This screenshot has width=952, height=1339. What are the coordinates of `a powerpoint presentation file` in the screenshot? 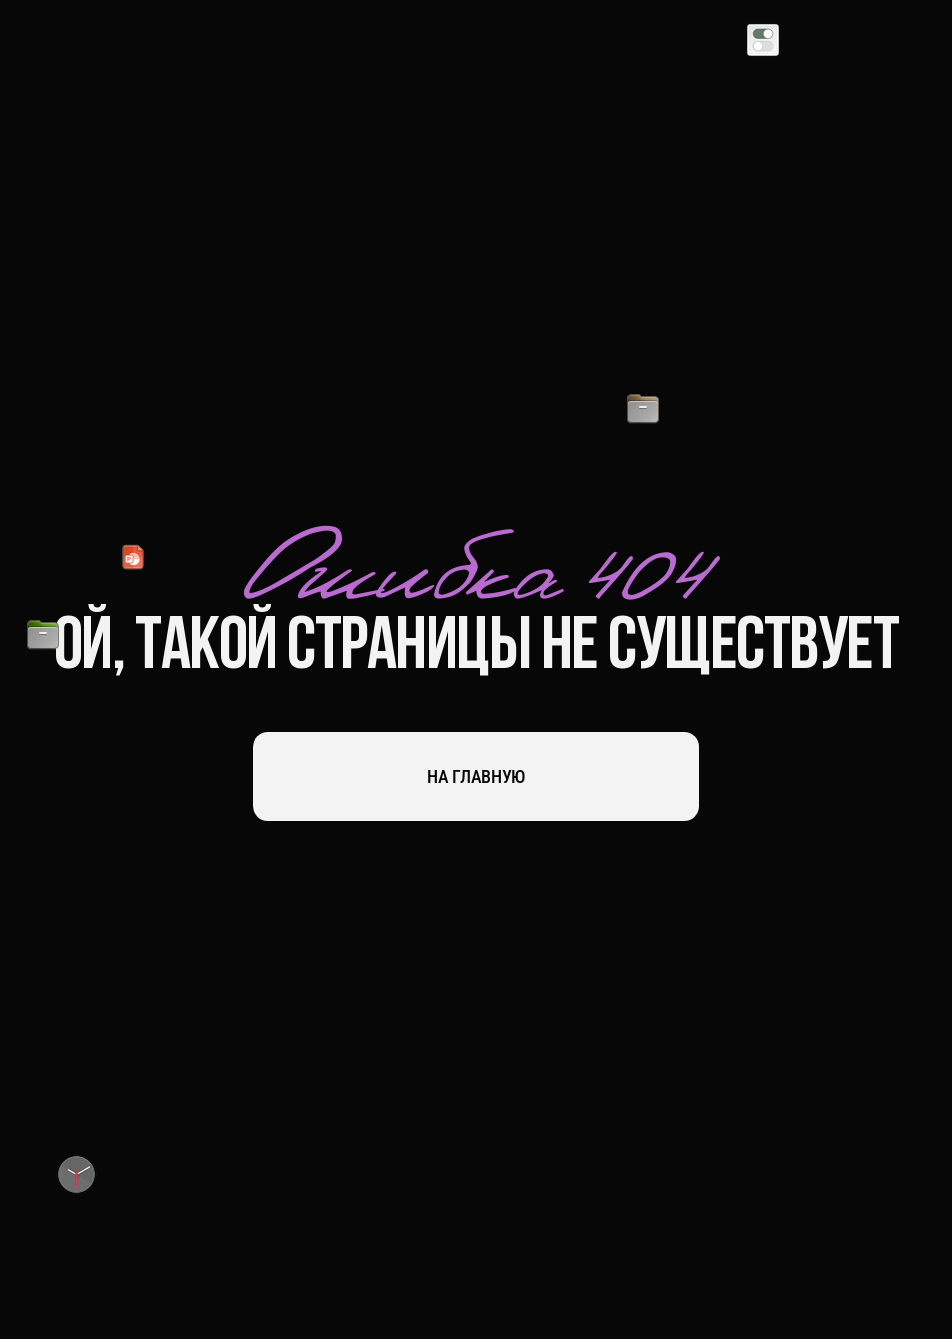 It's located at (133, 557).